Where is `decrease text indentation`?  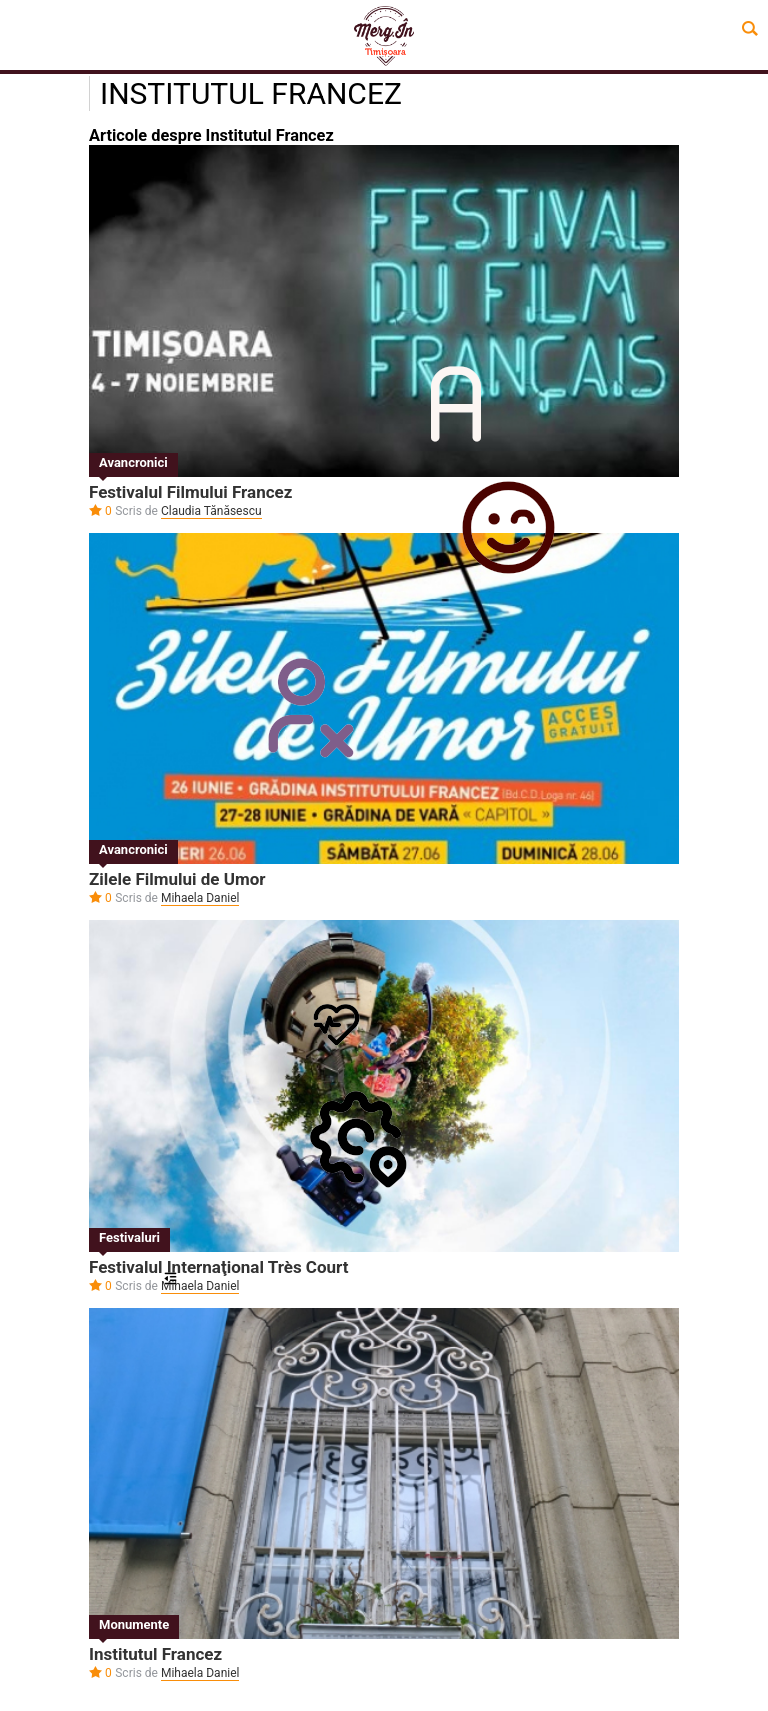 decrease text indentation is located at coordinates (170, 1278).